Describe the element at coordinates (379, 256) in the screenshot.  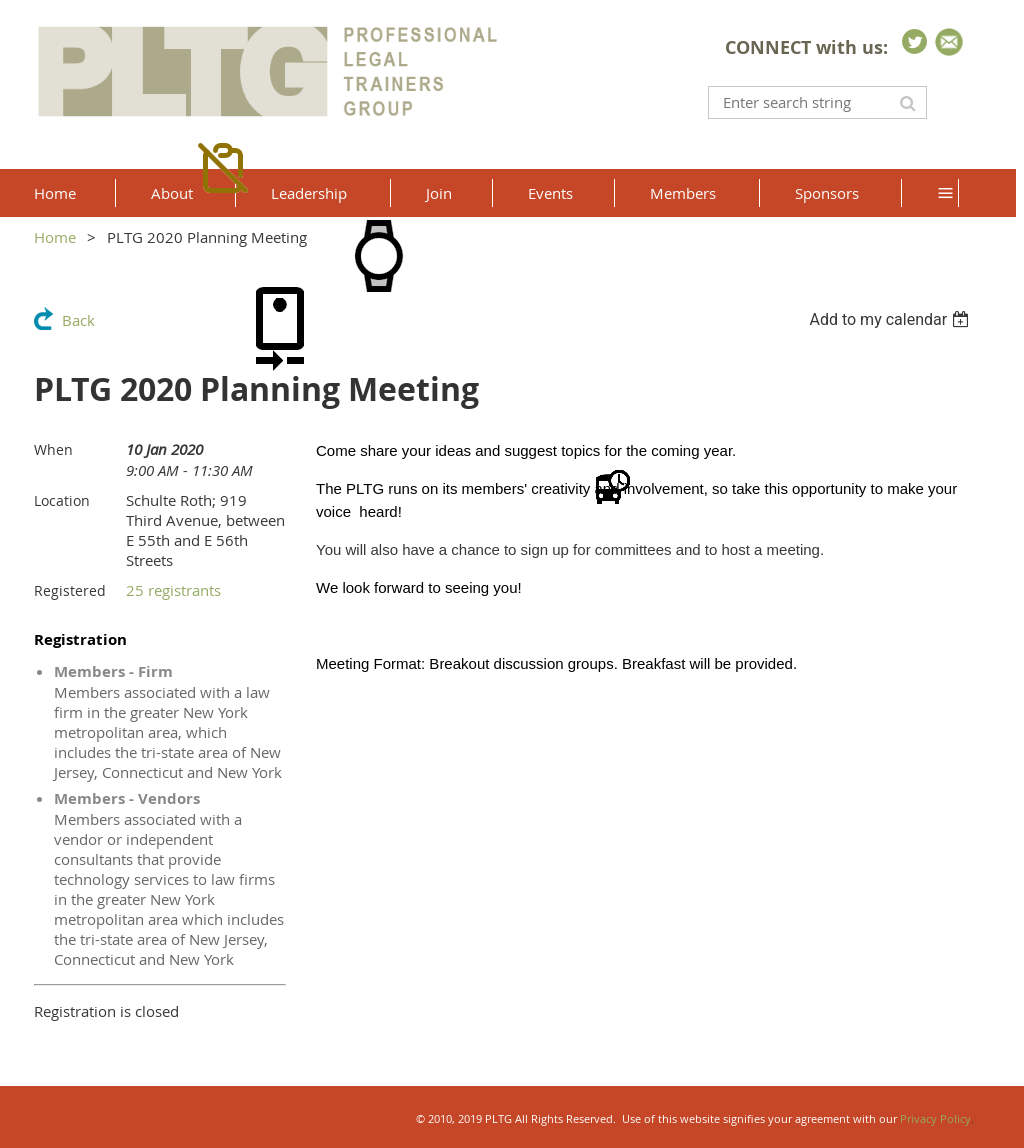
I see `access smartwatch settings or companion app` at that location.